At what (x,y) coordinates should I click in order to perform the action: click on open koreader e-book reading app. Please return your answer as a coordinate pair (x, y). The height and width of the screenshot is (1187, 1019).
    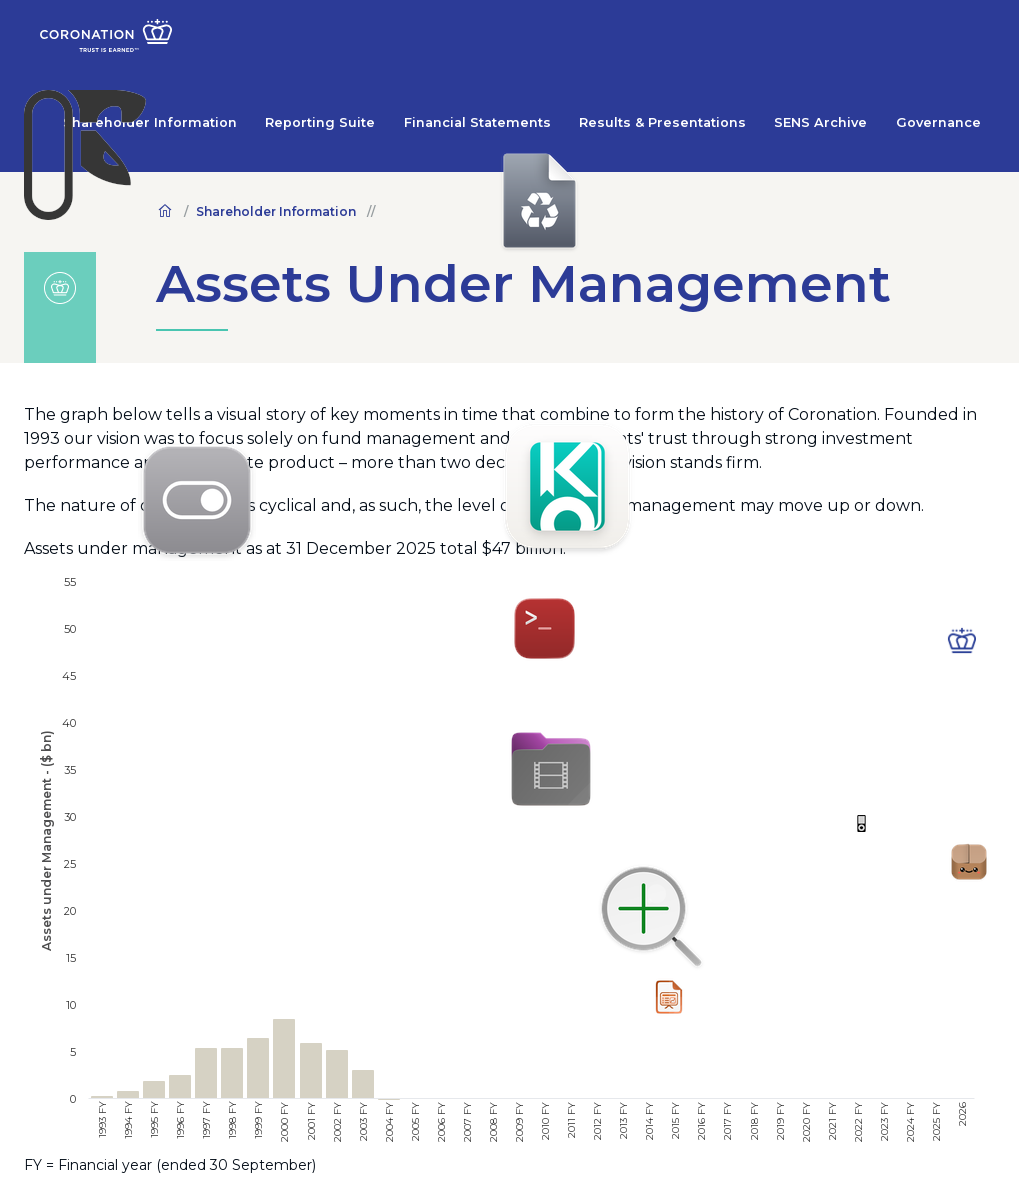
    Looking at the image, I should click on (567, 486).